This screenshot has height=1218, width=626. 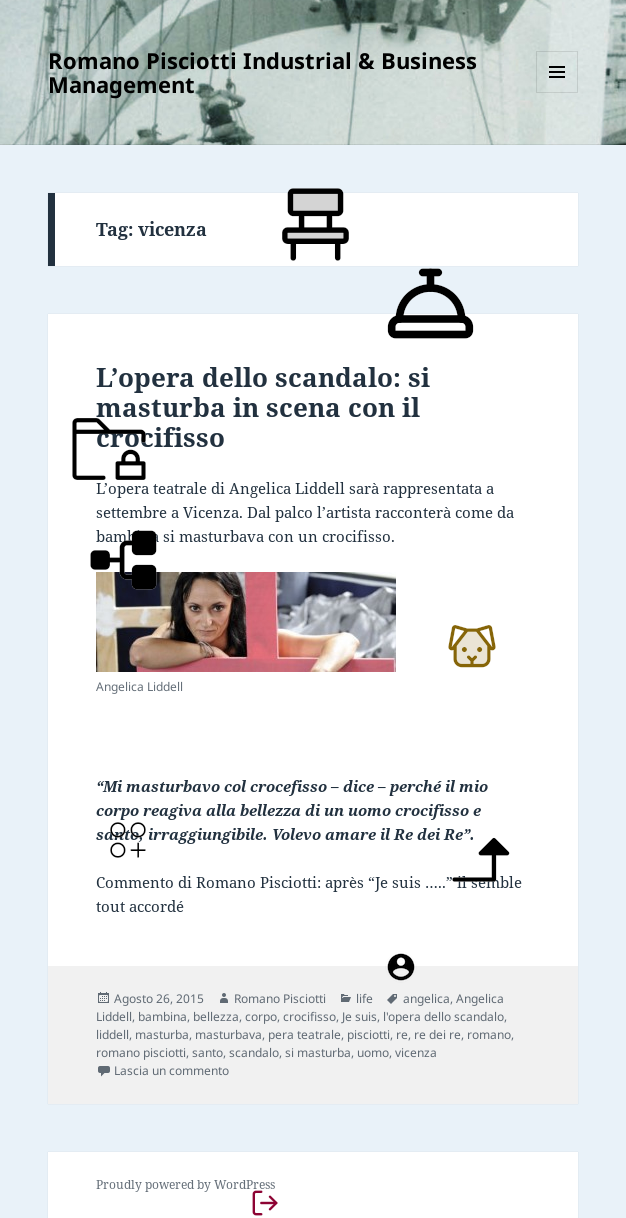 What do you see at coordinates (265, 1203) in the screenshot?
I see `log out of your account` at bounding box center [265, 1203].